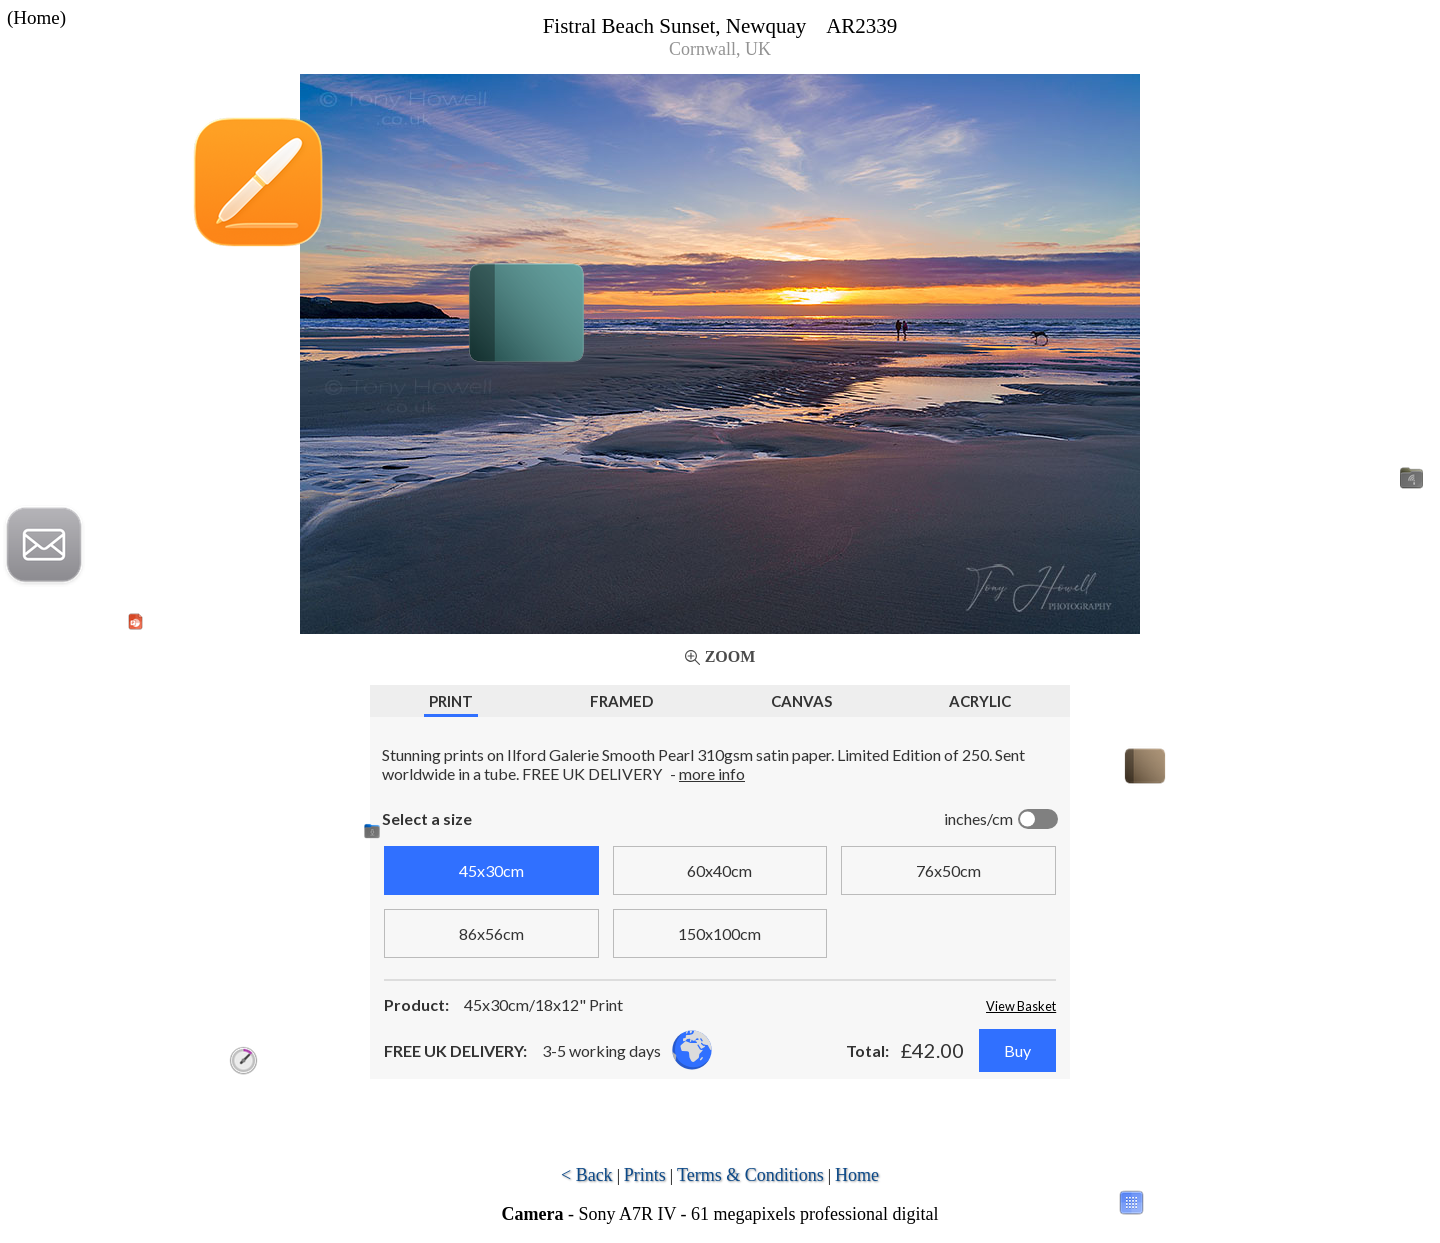  What do you see at coordinates (1145, 765) in the screenshot?
I see `access desktop folder` at bounding box center [1145, 765].